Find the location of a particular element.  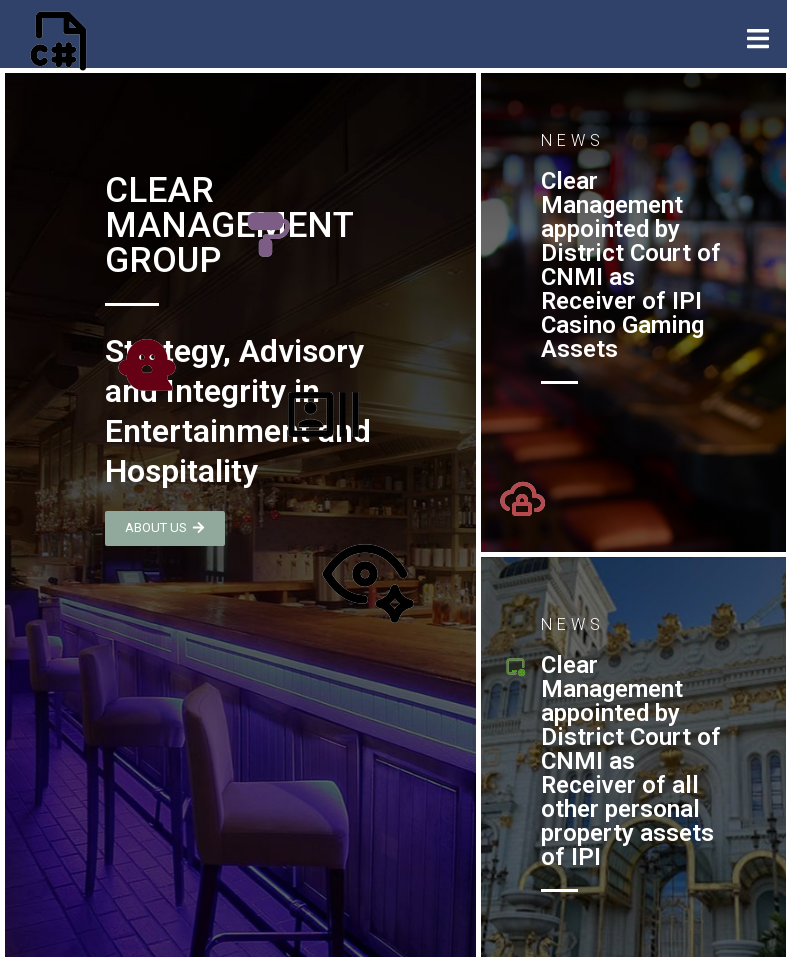

enable smart view or AI-powered visual features is located at coordinates (365, 574).